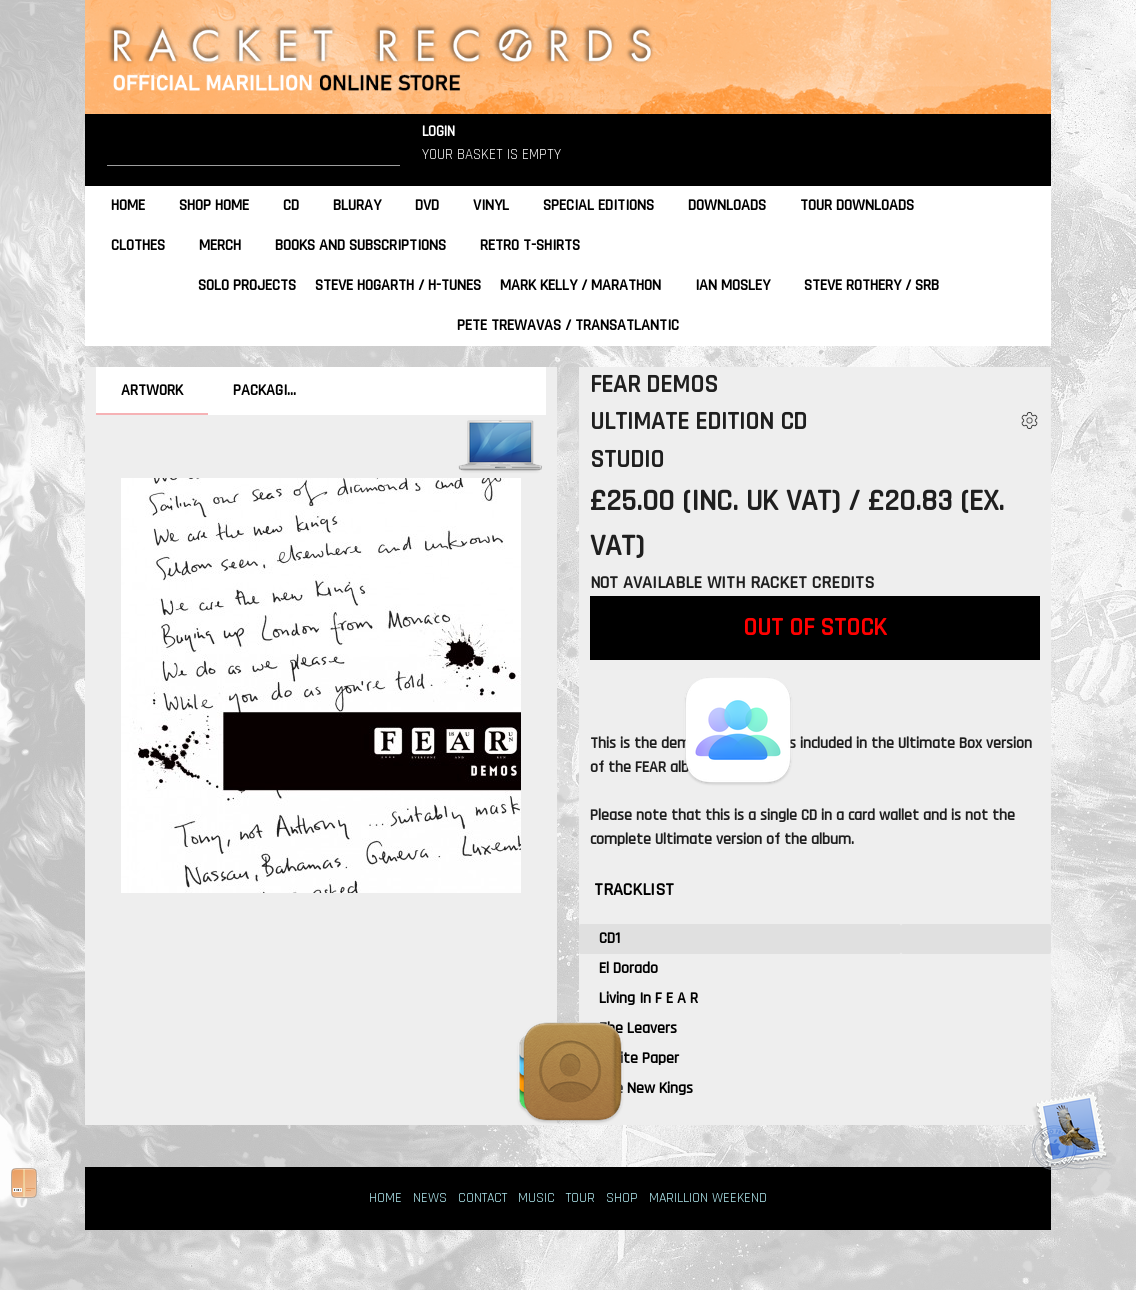 This screenshot has height=1290, width=1136. I want to click on access system settings, so click(1029, 420).